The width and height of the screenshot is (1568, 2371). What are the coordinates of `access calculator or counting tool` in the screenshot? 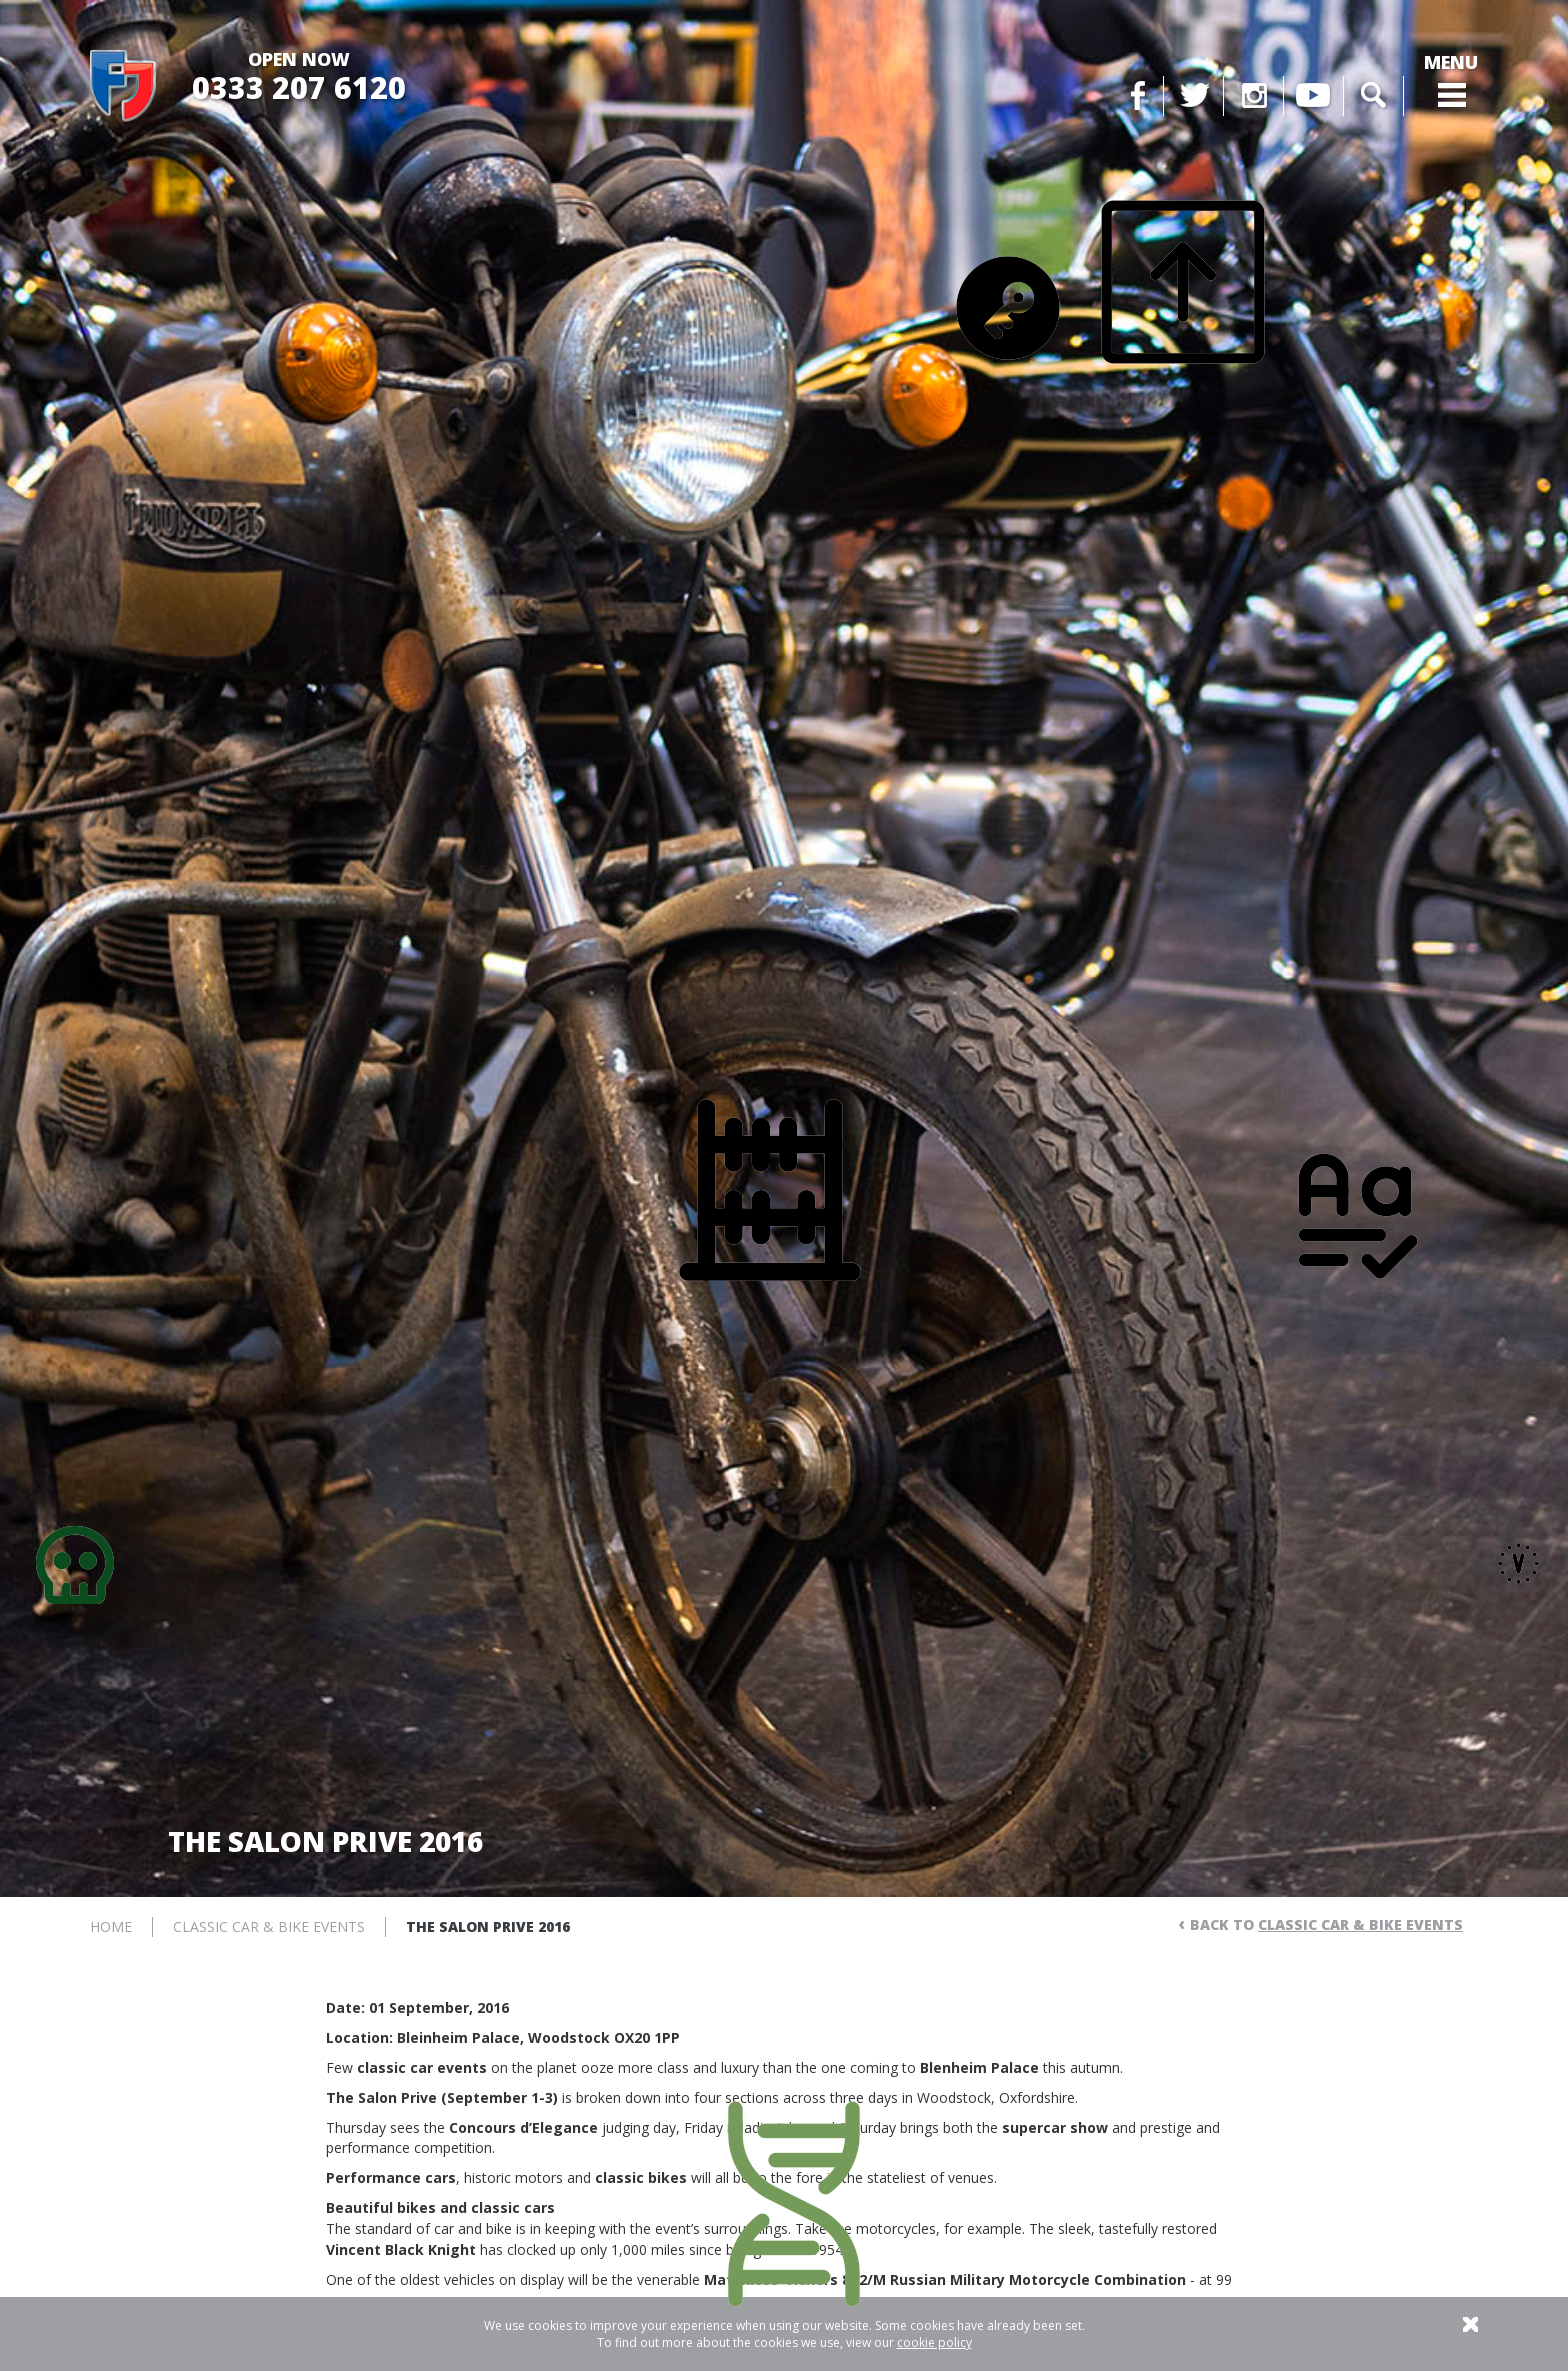 It's located at (770, 1190).